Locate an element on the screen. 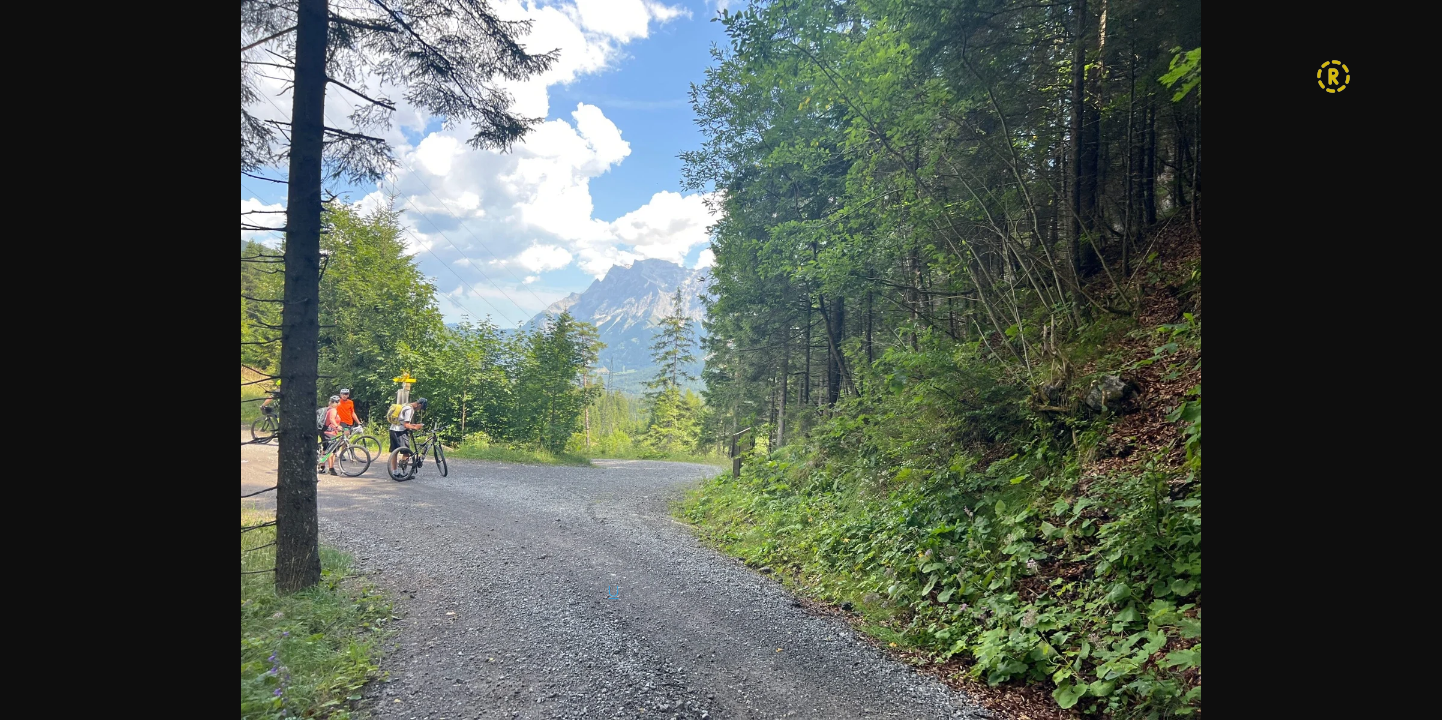  apply underline formatting to selected text is located at coordinates (613, 591).